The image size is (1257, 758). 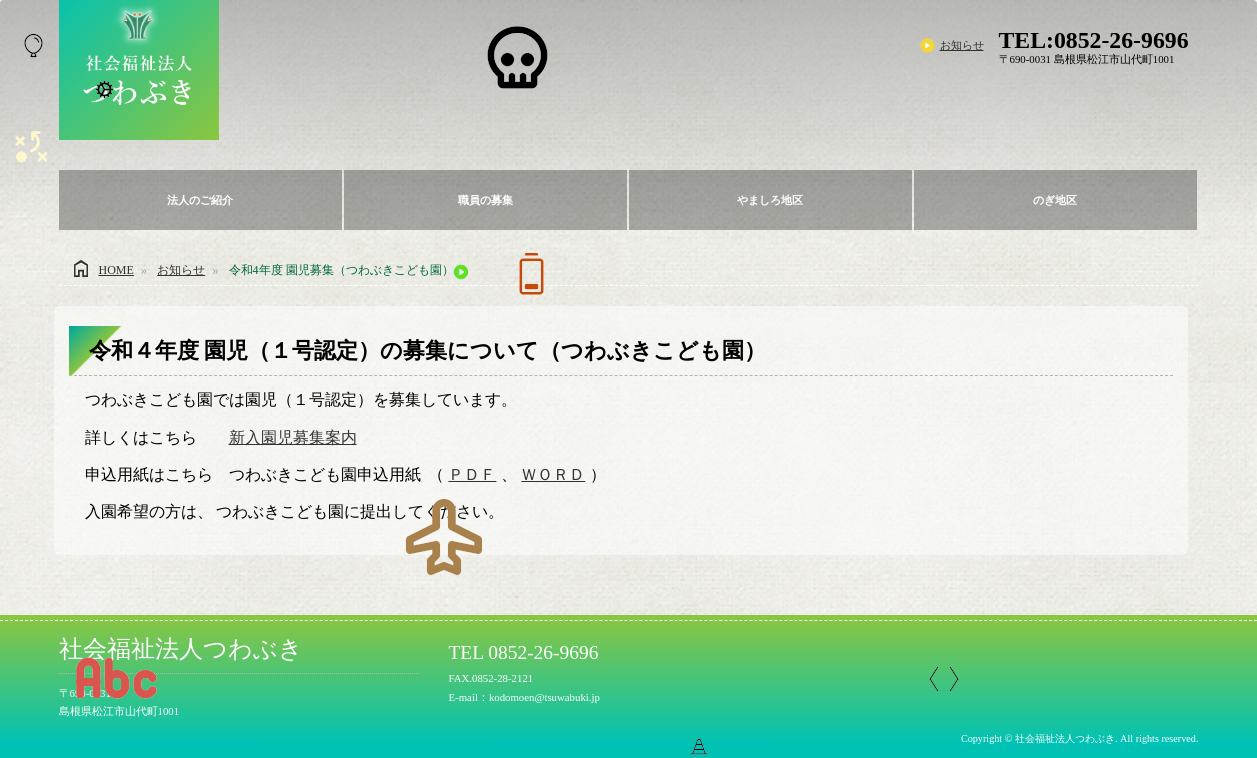 I want to click on access settings or preferences, so click(x=104, y=89).